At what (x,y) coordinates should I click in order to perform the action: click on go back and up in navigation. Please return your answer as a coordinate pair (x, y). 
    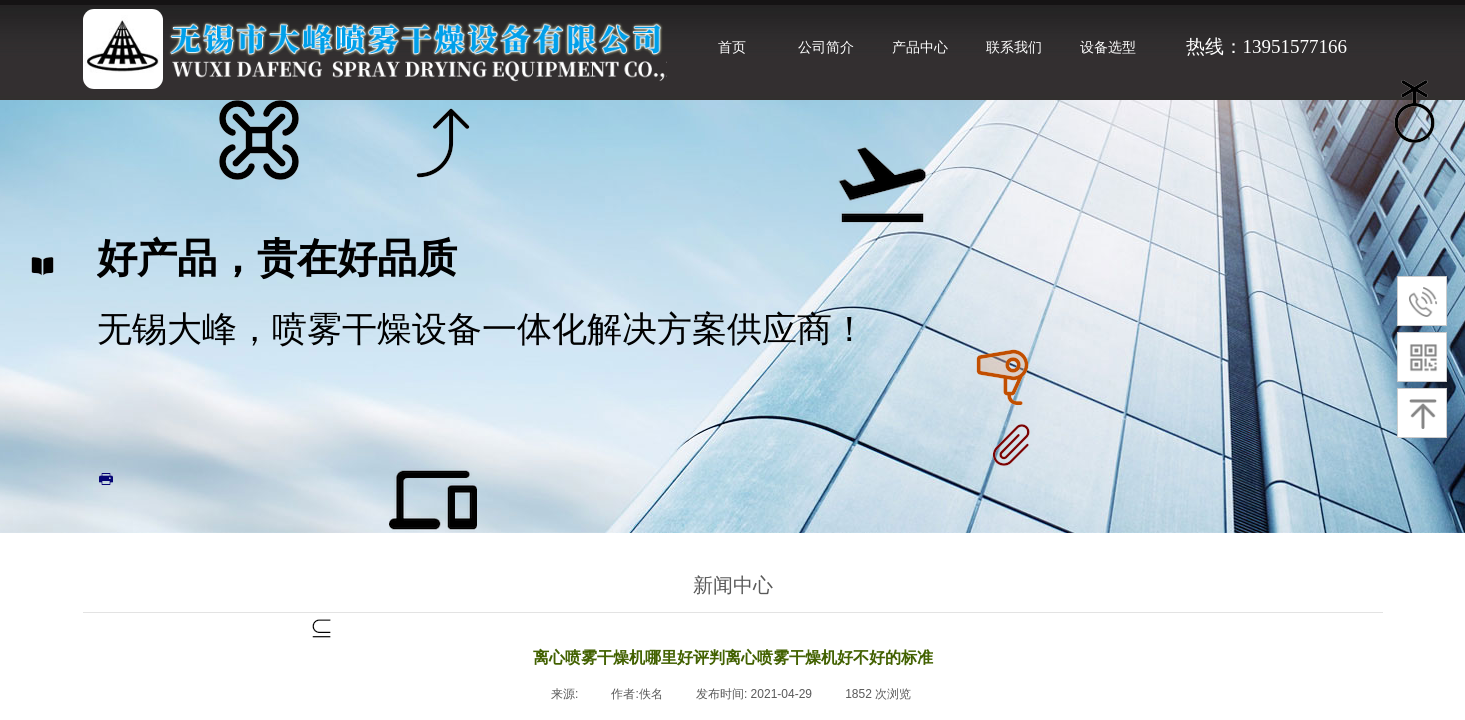
    Looking at the image, I should click on (443, 143).